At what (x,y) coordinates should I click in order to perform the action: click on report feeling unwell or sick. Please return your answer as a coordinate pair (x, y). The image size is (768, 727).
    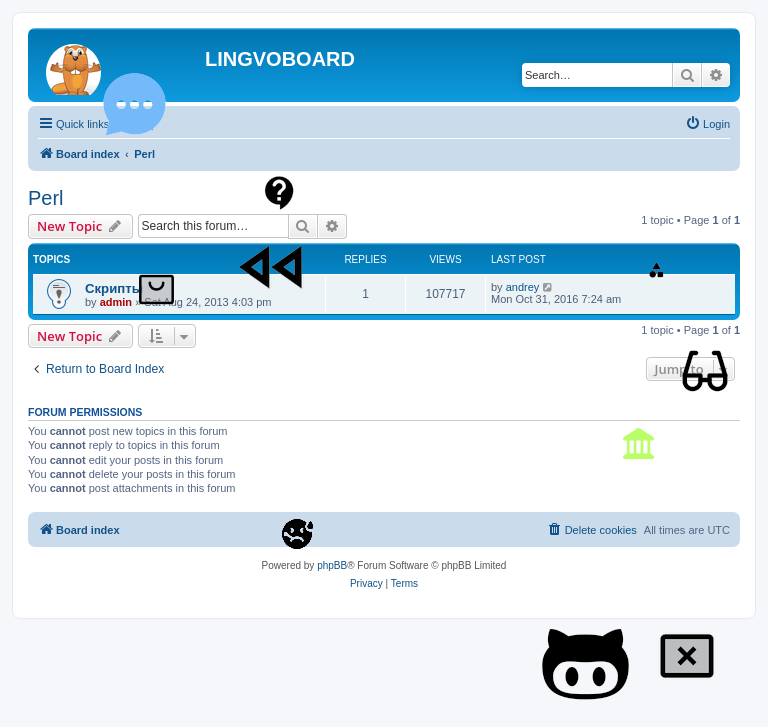
    Looking at the image, I should click on (297, 534).